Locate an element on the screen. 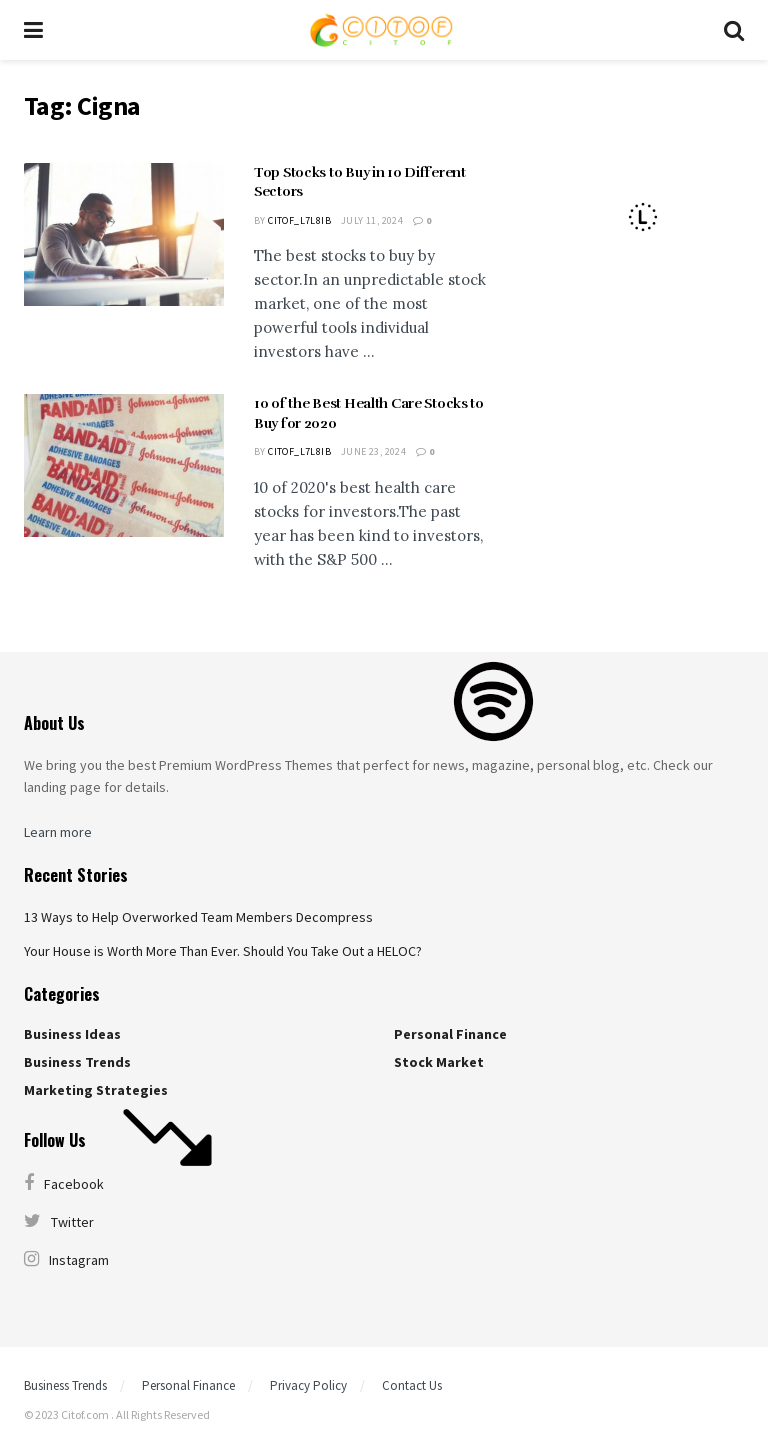  open Spotify is located at coordinates (493, 701).